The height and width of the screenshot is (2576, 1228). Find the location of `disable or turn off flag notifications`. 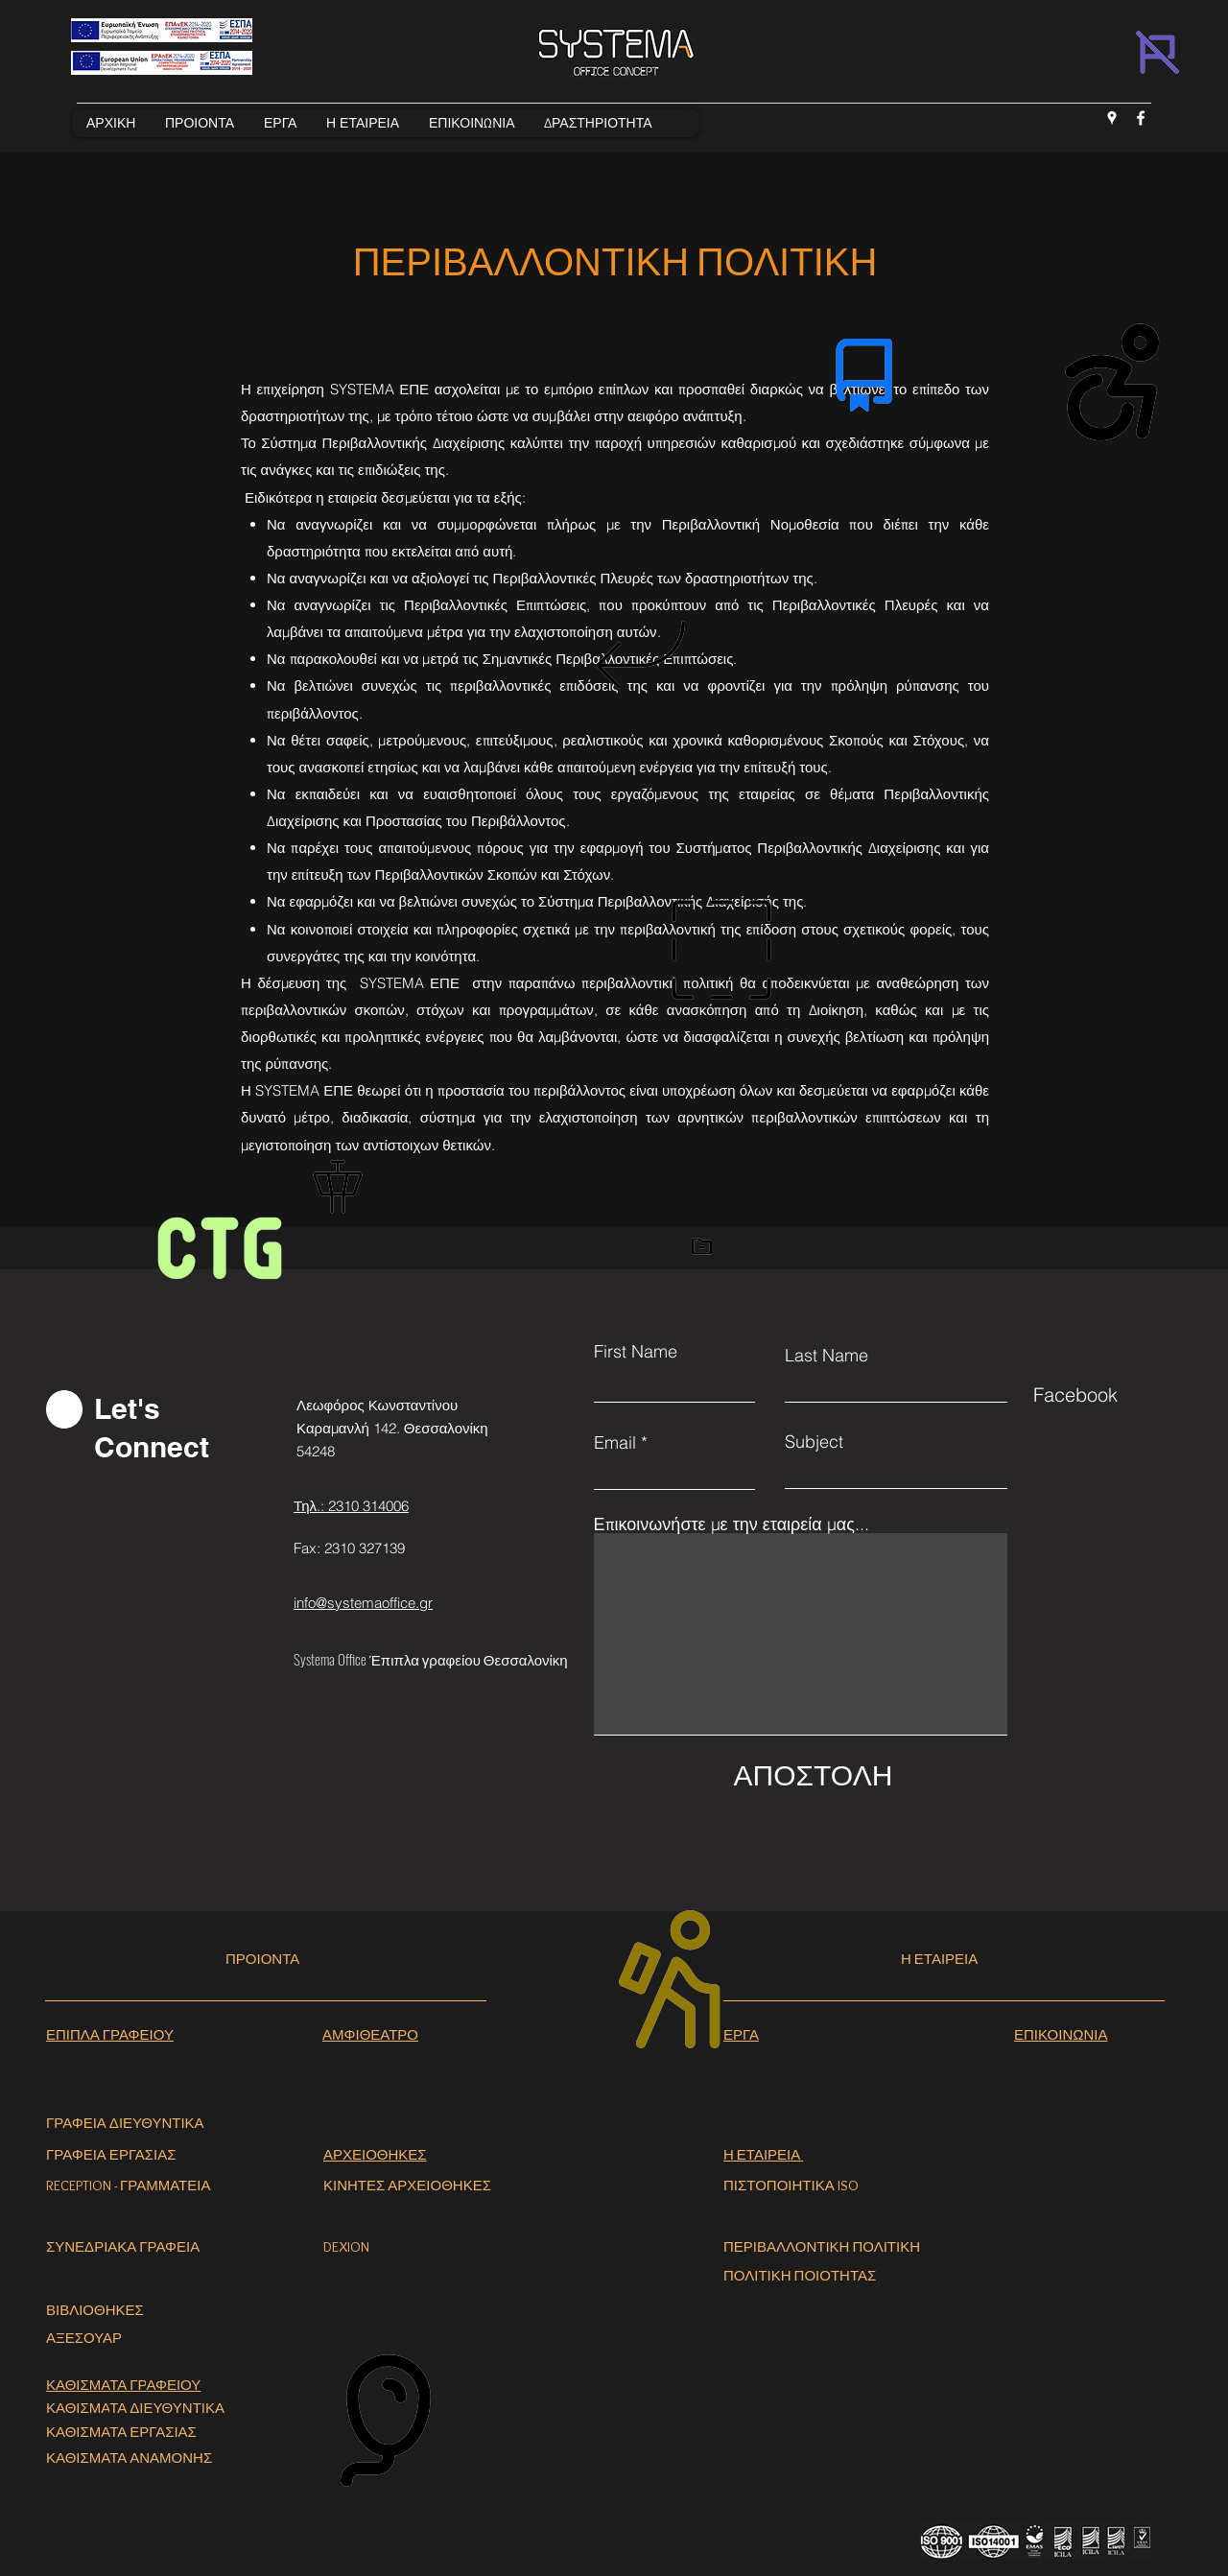

disable or turn off flag notifications is located at coordinates (1157, 52).